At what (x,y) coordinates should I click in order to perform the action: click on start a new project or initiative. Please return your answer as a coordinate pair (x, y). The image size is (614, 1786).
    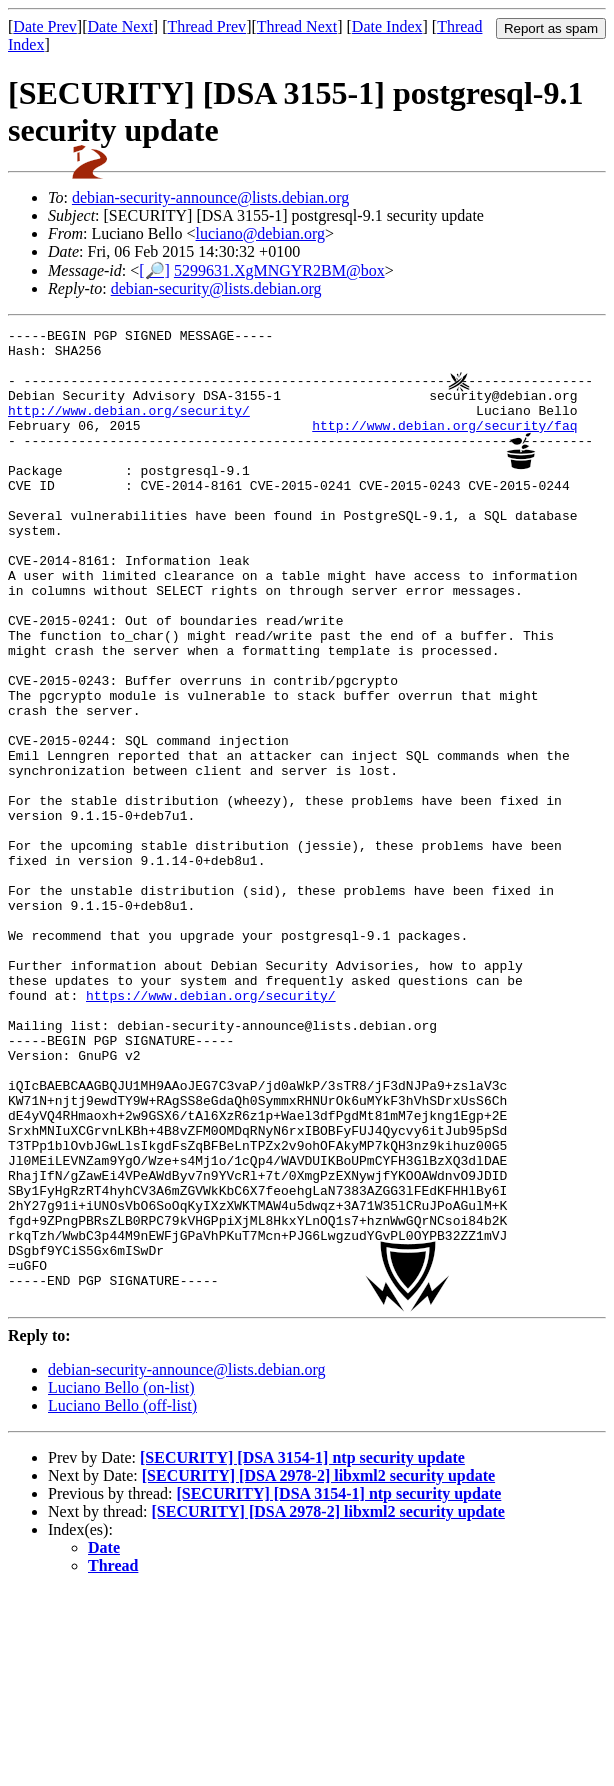
    Looking at the image, I should click on (521, 451).